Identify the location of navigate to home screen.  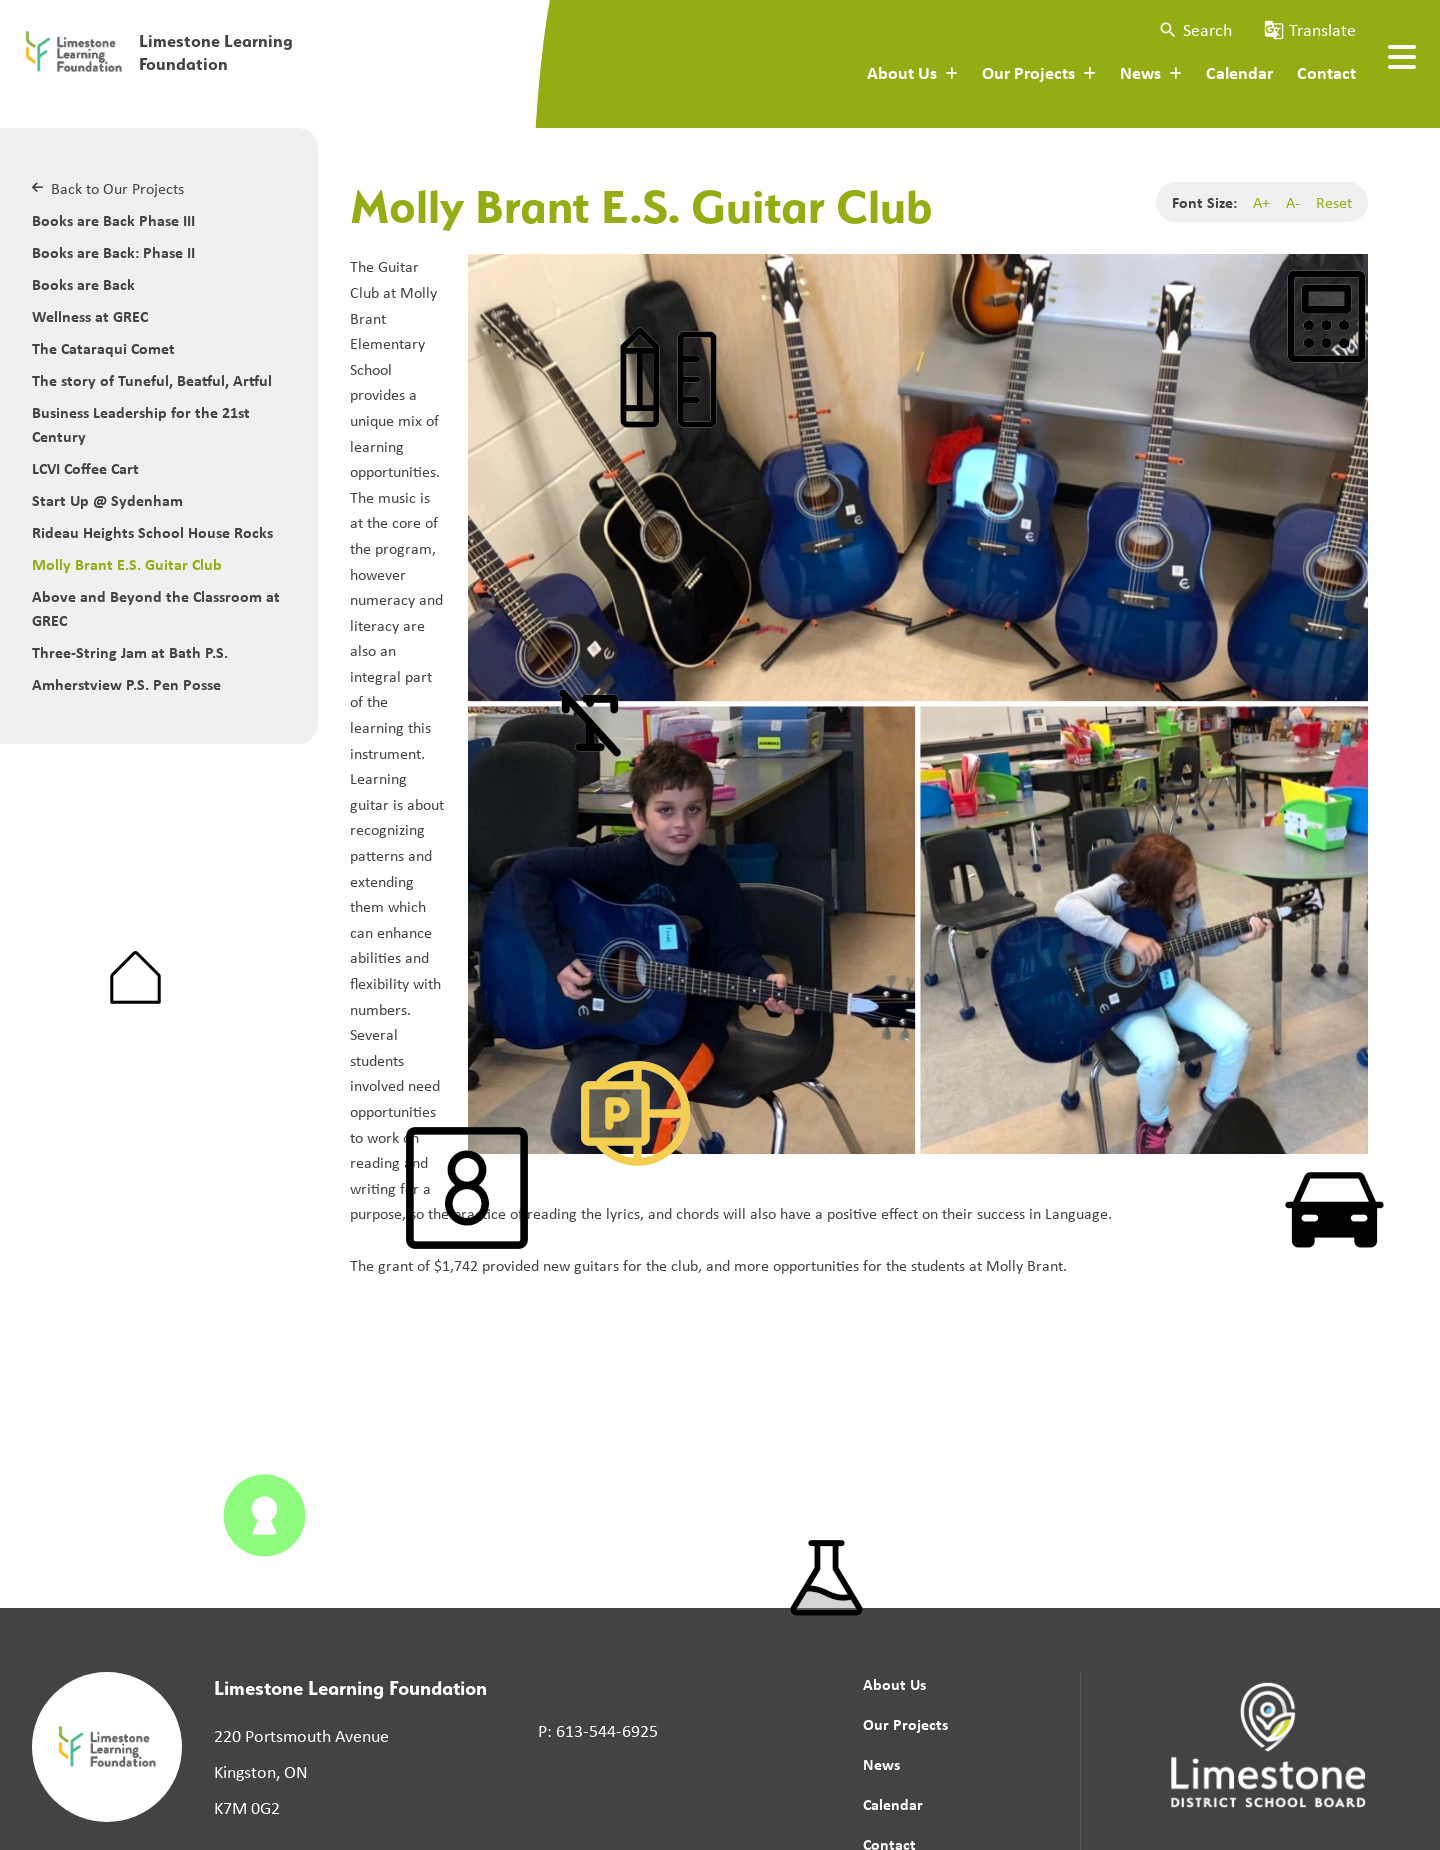
(135, 978).